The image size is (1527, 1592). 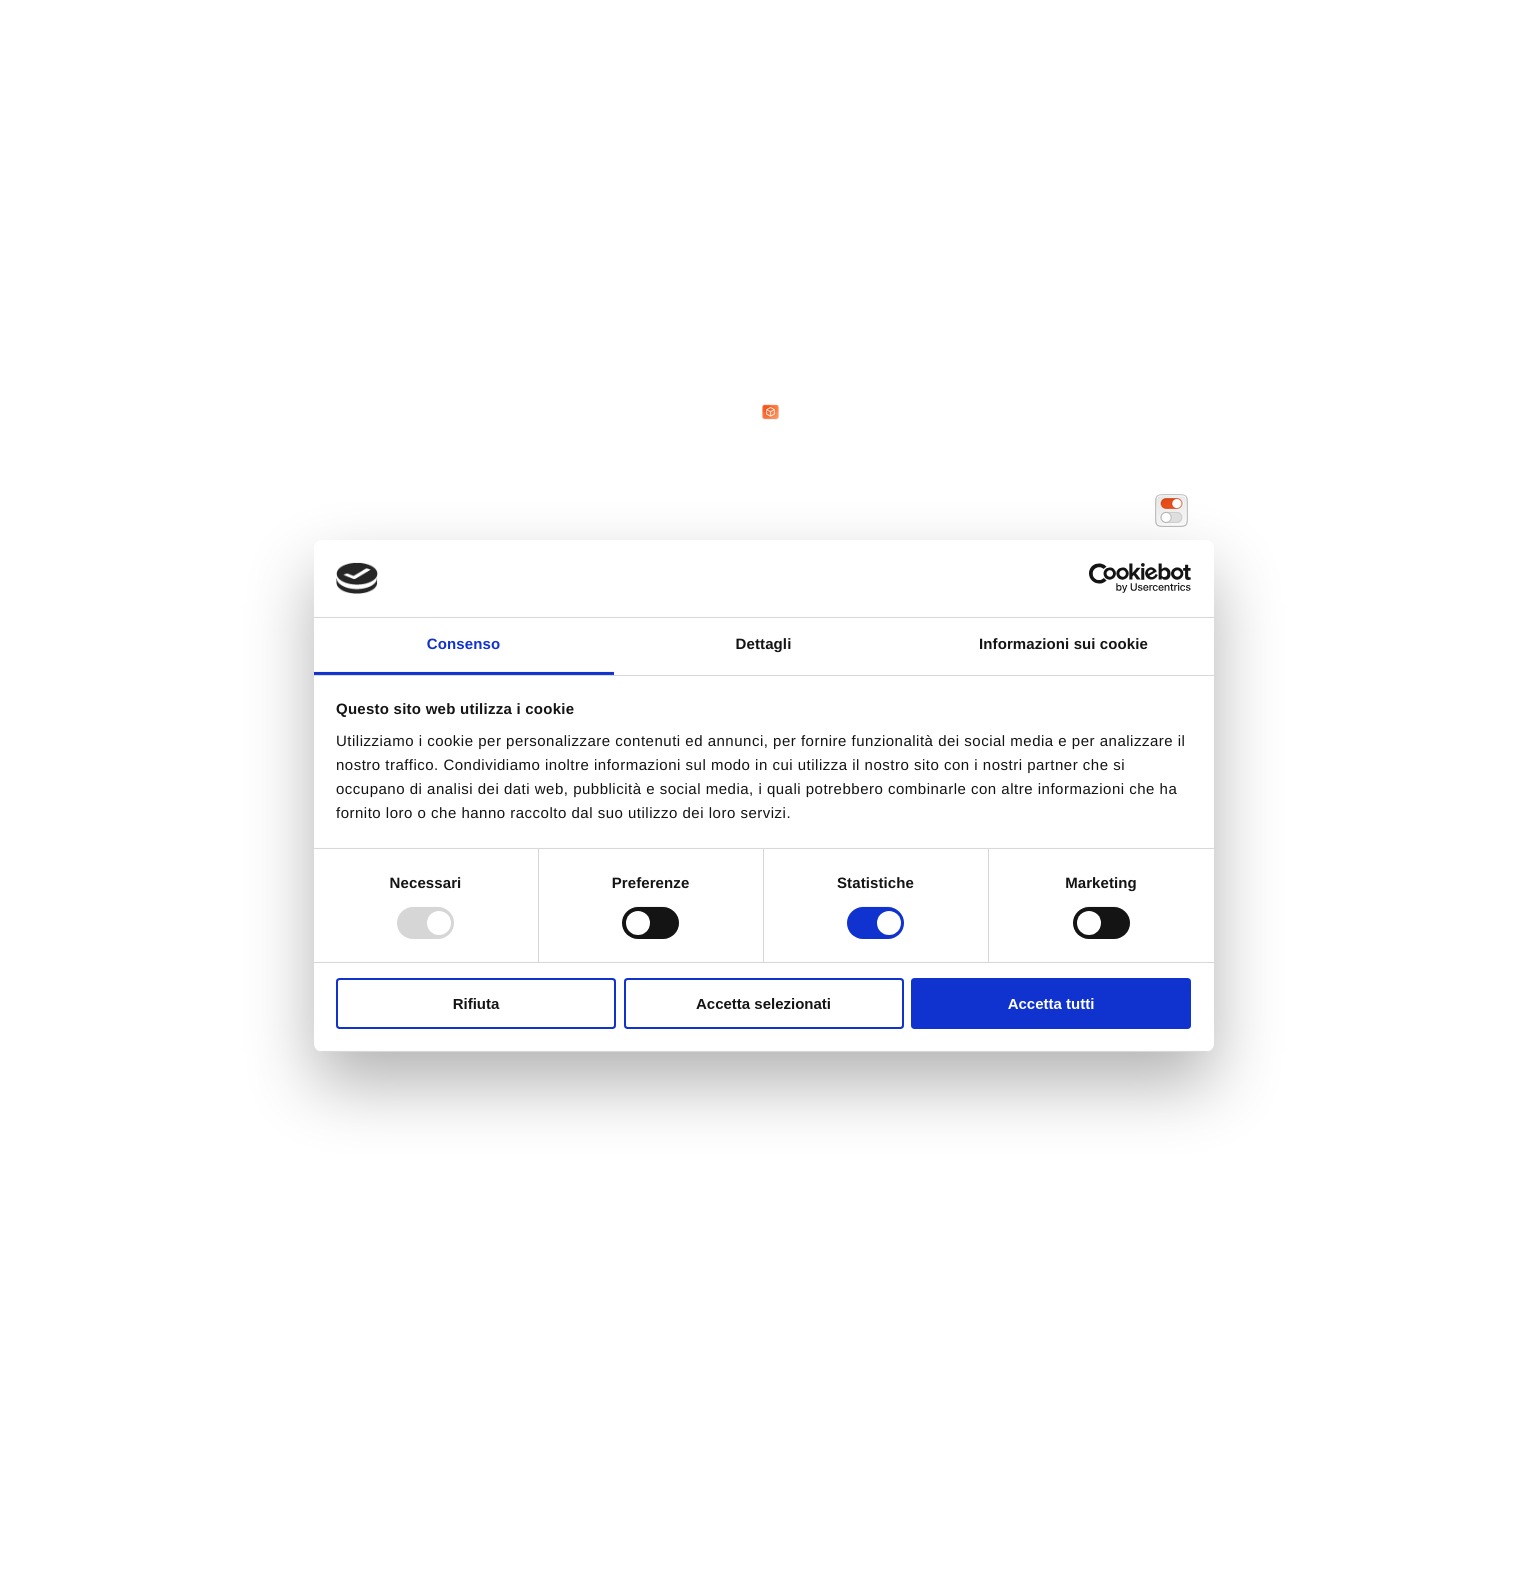 I want to click on open a 3D model file in STL format, so click(x=770, y=411).